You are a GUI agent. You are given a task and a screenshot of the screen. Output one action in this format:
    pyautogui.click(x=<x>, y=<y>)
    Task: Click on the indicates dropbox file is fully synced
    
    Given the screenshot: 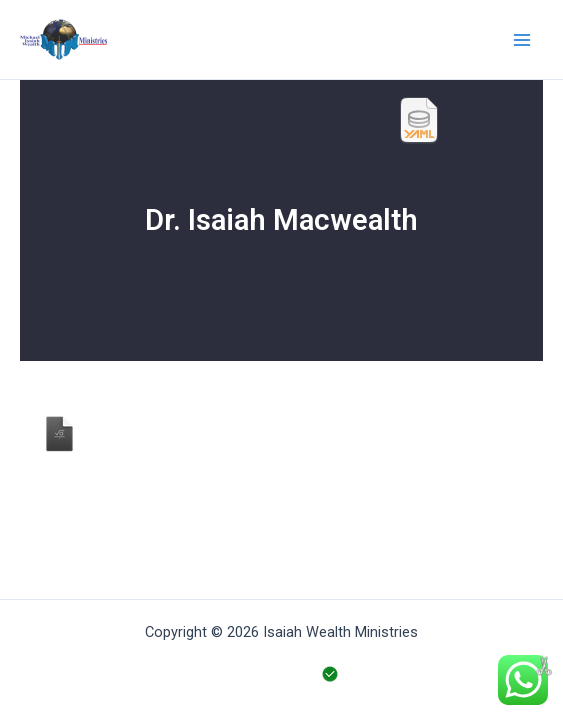 What is the action you would take?
    pyautogui.click(x=330, y=674)
    